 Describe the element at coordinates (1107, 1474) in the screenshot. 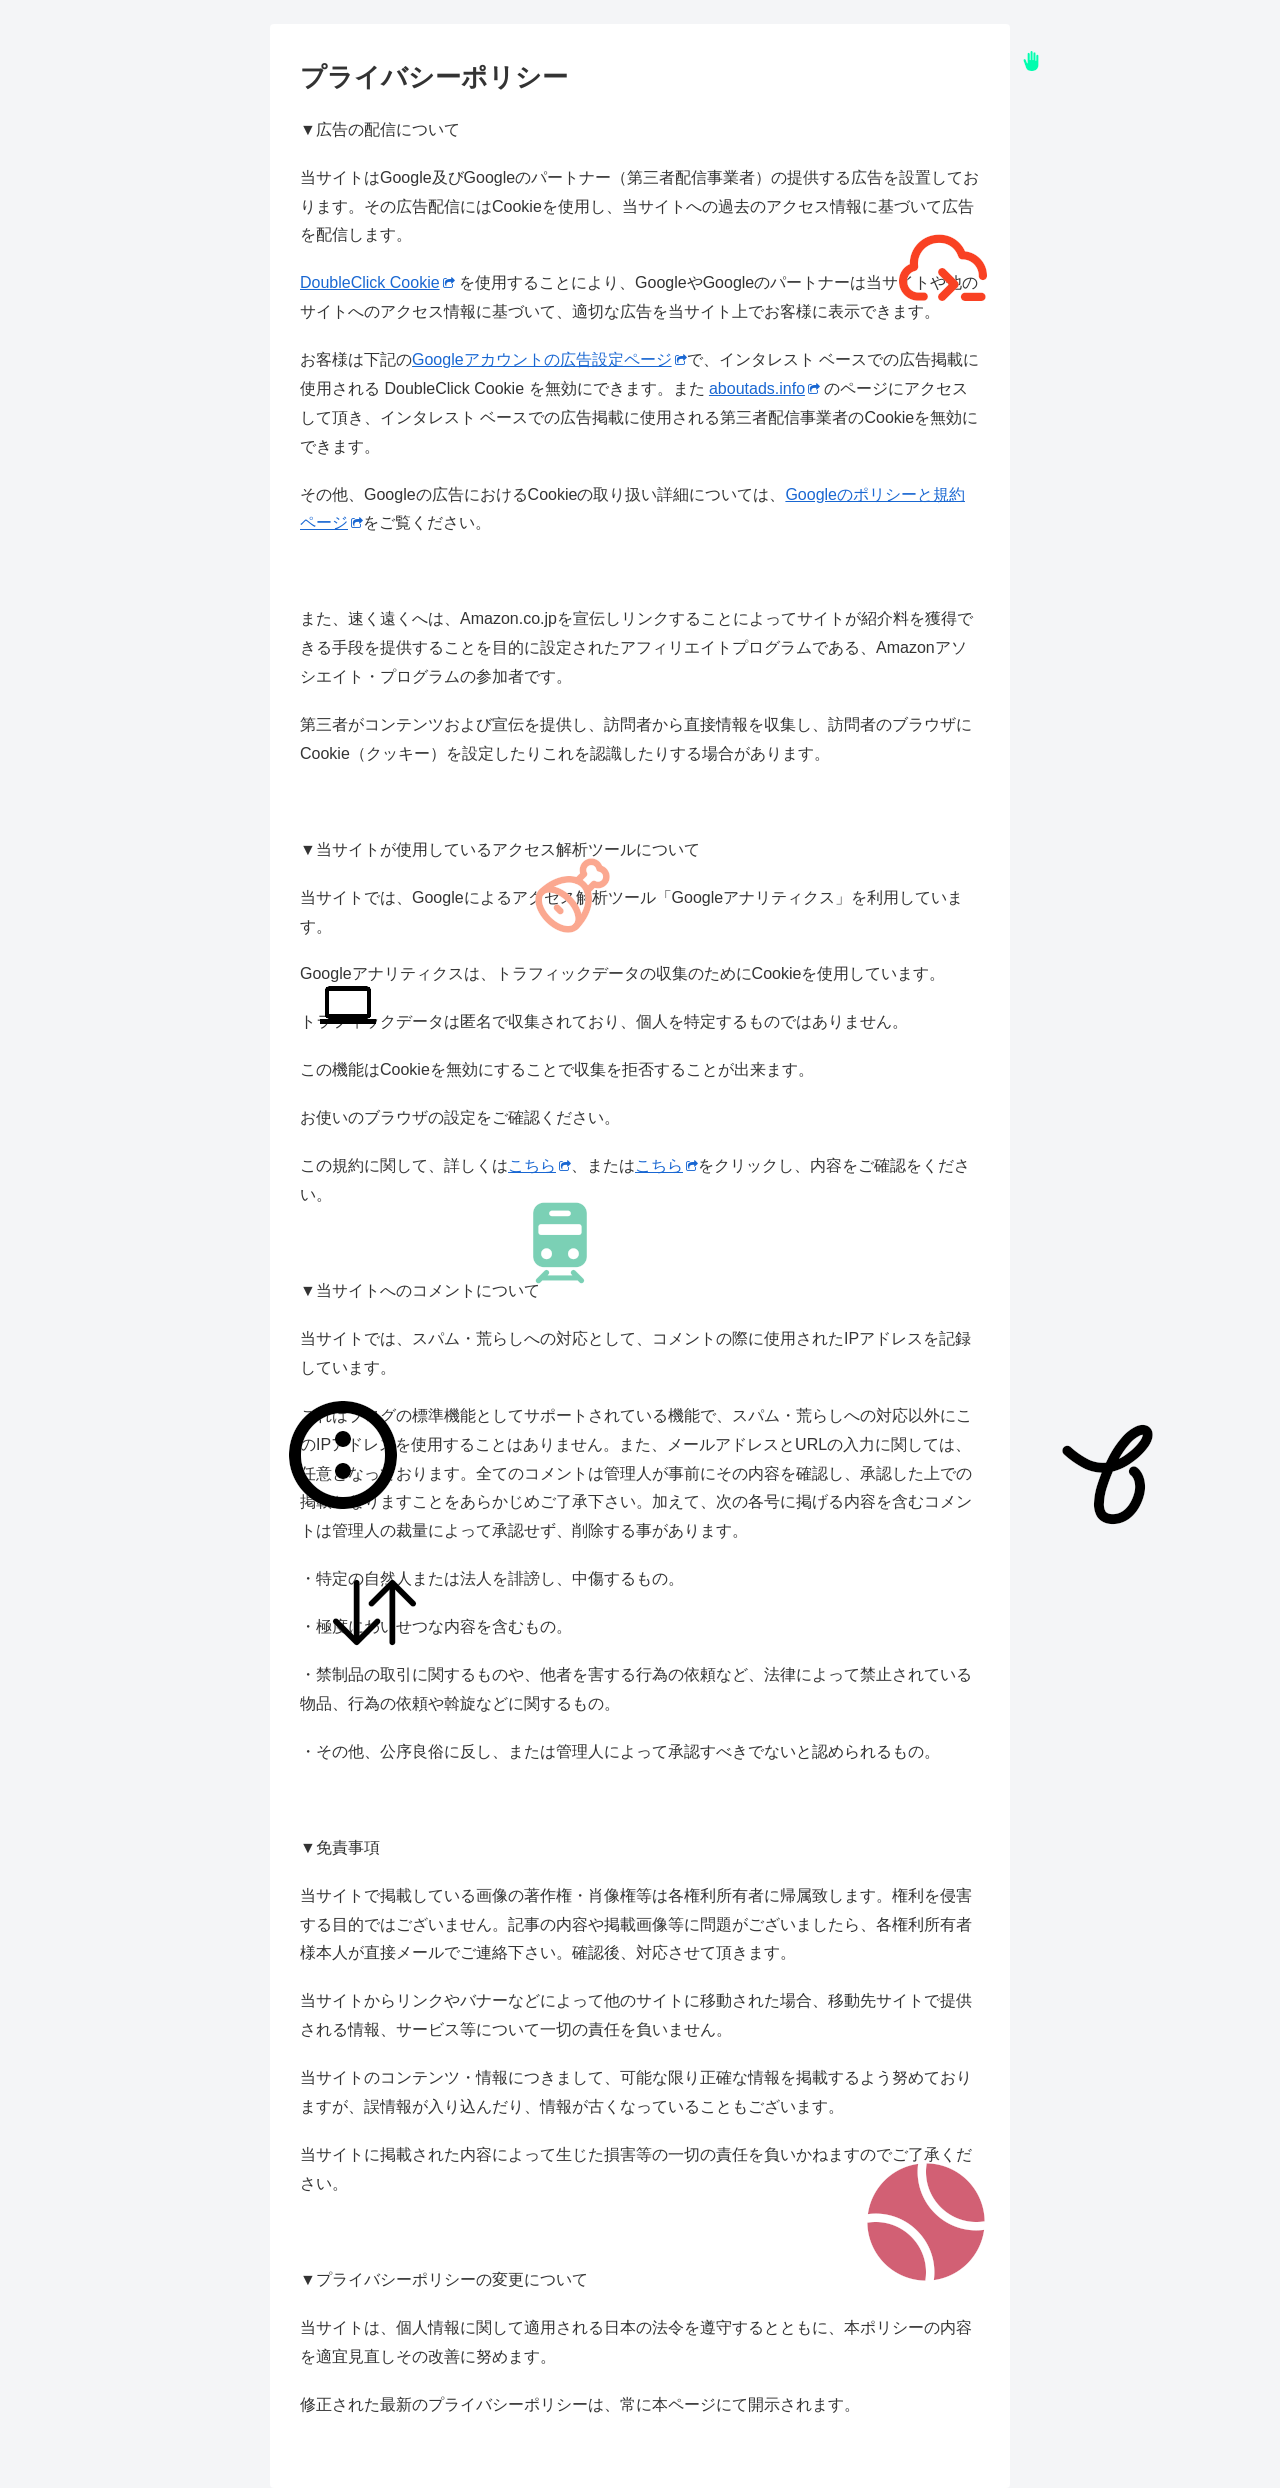

I see `open the Bunpo Japanese learning app` at that location.